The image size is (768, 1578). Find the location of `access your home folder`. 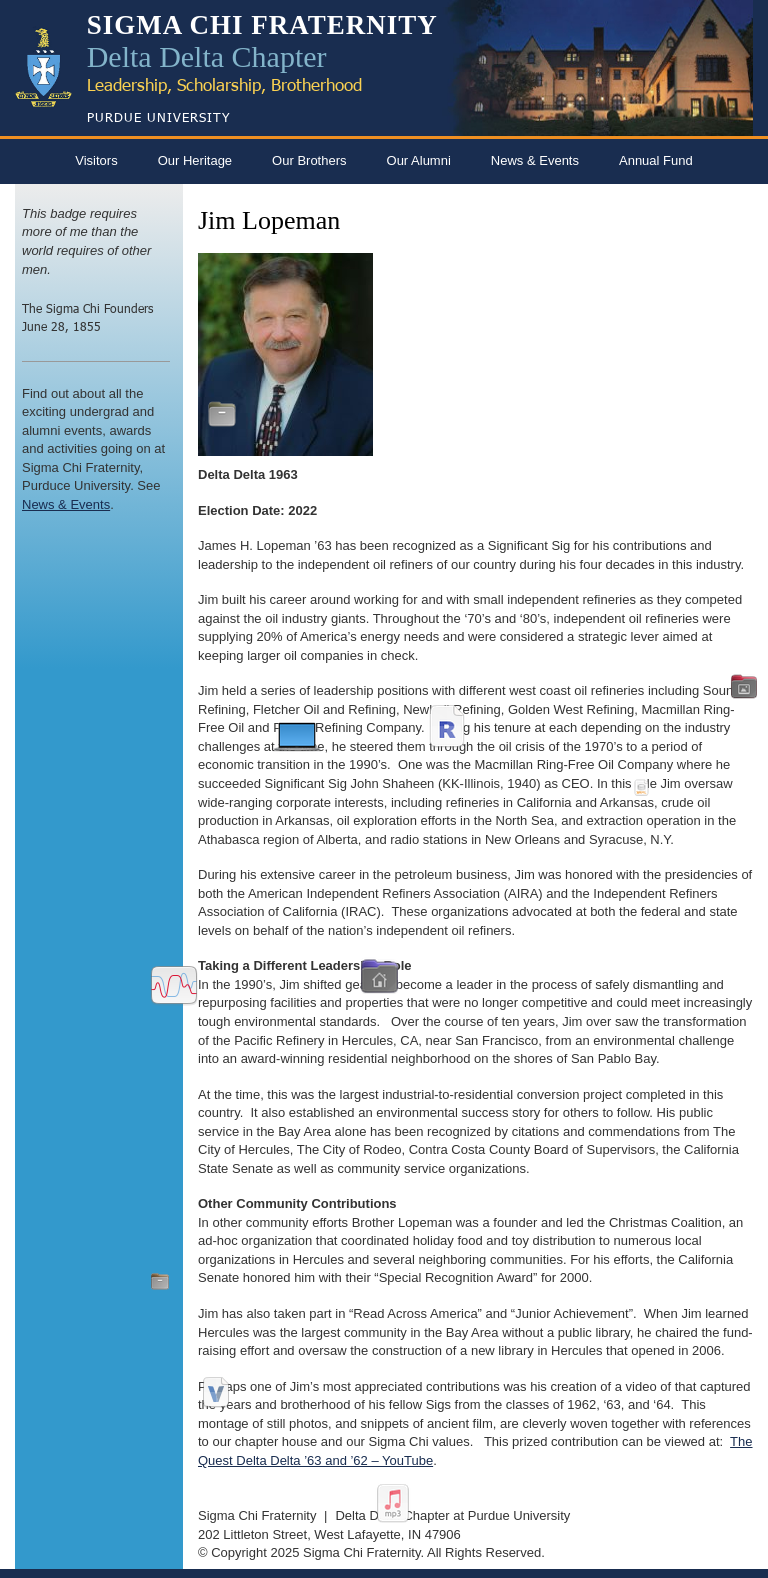

access your home folder is located at coordinates (379, 975).